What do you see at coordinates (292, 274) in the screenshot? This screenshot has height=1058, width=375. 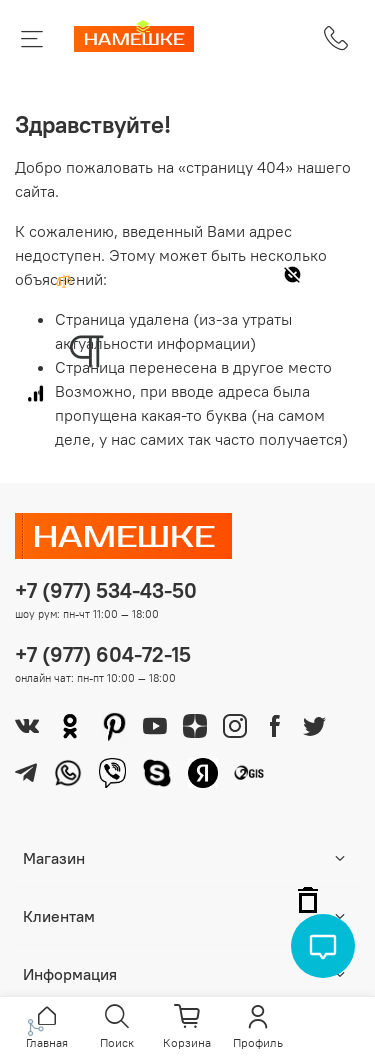 I see `indicates unpublished or draft content` at bounding box center [292, 274].